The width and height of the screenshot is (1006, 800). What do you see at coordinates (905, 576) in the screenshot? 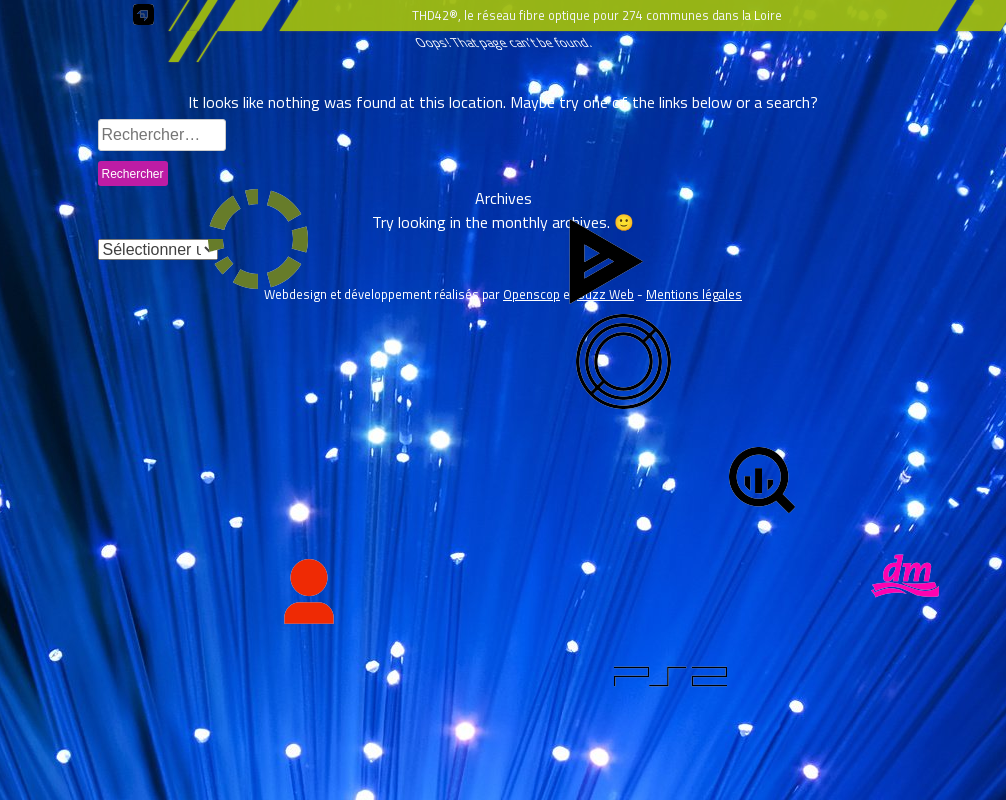
I see `dm drogerie markt company logo` at bounding box center [905, 576].